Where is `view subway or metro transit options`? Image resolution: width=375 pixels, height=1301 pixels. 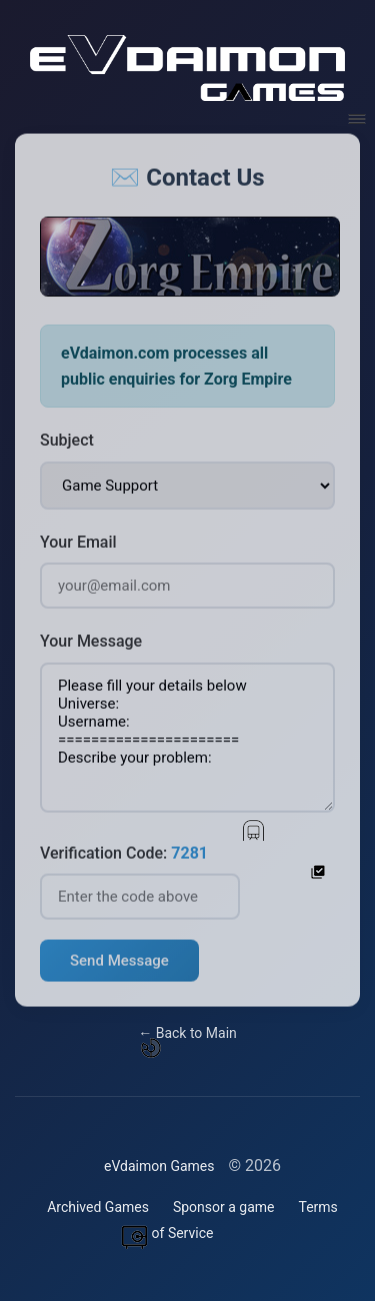 view subway or metro transit options is located at coordinates (253, 831).